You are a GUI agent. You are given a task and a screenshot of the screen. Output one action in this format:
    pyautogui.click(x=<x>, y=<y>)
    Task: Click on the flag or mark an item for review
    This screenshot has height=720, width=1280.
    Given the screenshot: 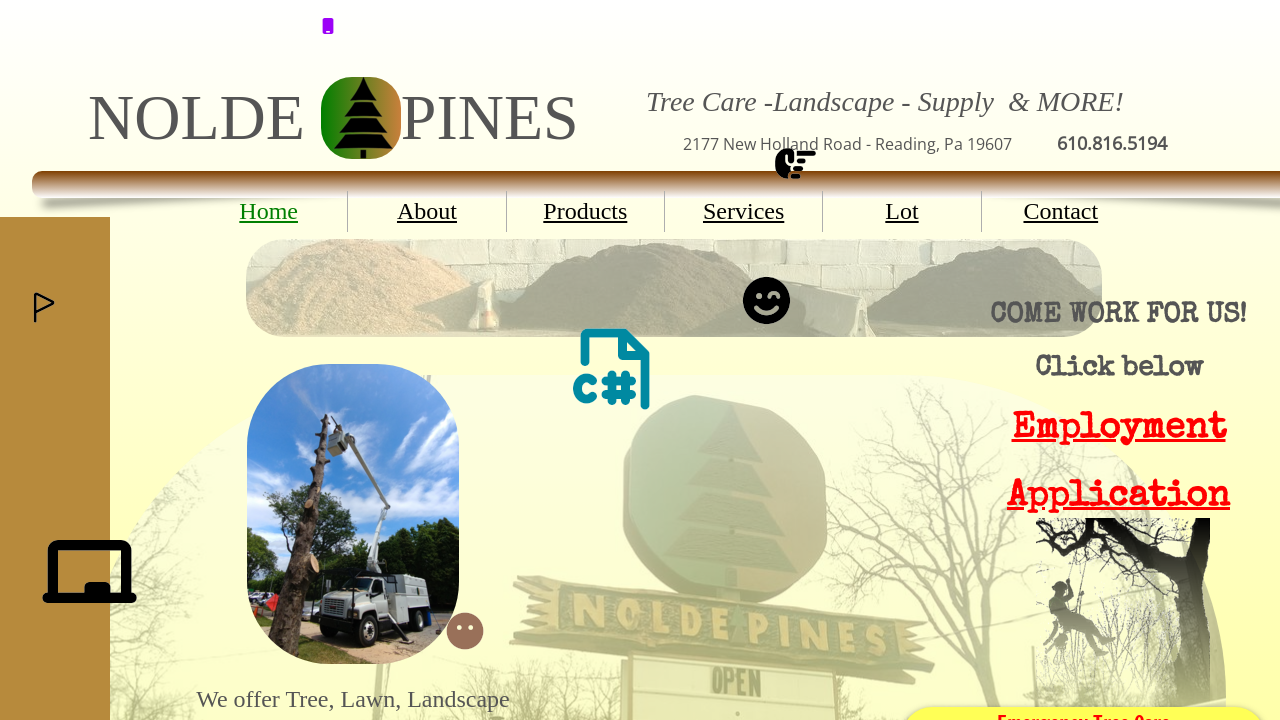 What is the action you would take?
    pyautogui.click(x=43, y=307)
    